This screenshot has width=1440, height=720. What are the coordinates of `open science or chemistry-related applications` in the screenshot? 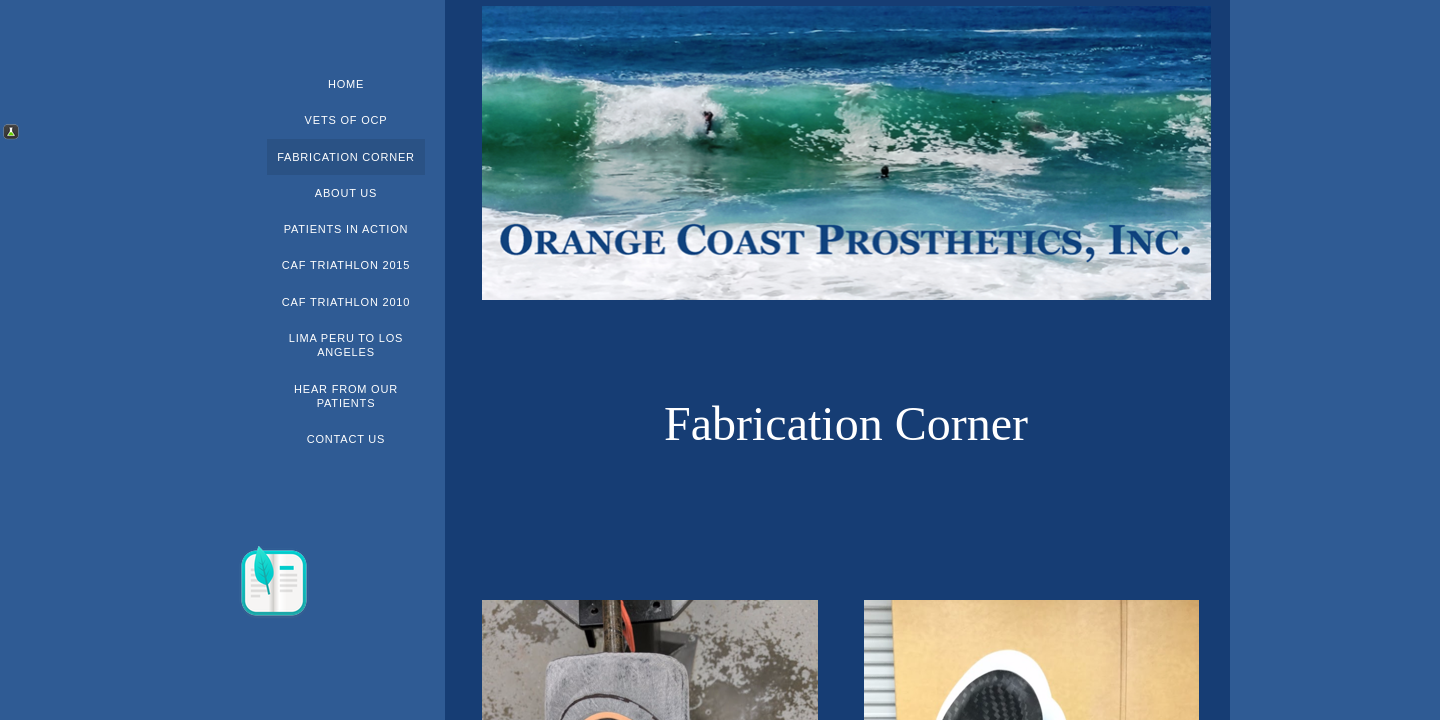 It's located at (11, 132).